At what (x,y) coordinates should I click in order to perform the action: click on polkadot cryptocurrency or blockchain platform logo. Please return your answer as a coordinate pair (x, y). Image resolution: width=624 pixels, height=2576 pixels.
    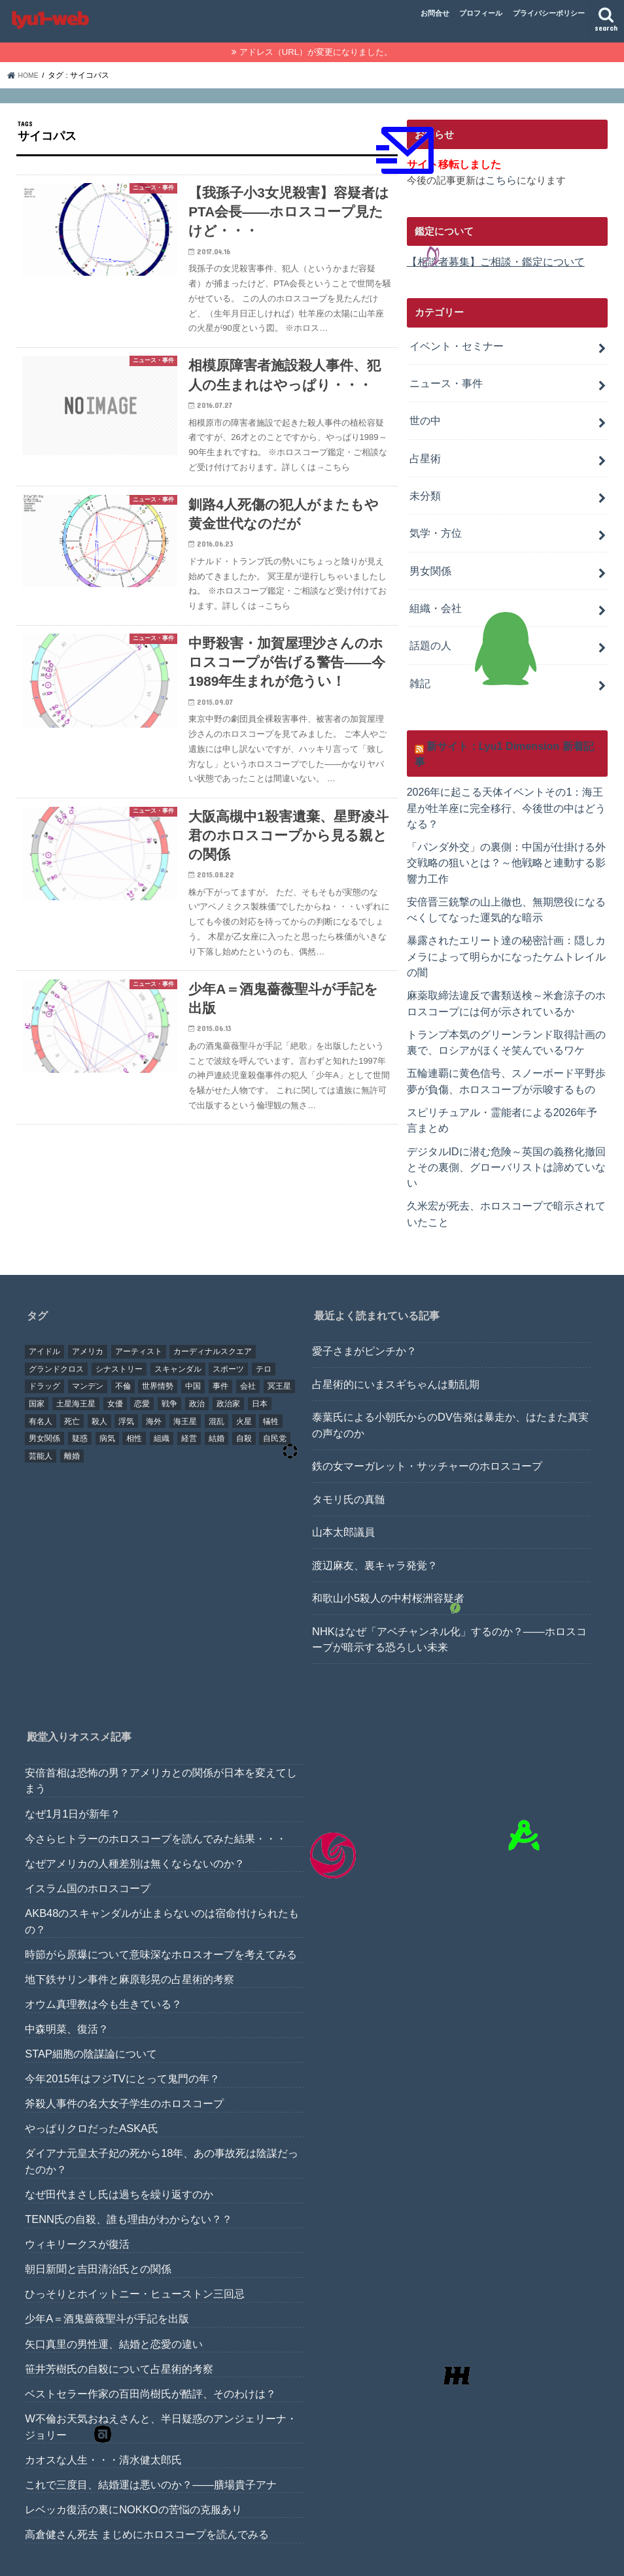
    Looking at the image, I should click on (290, 1451).